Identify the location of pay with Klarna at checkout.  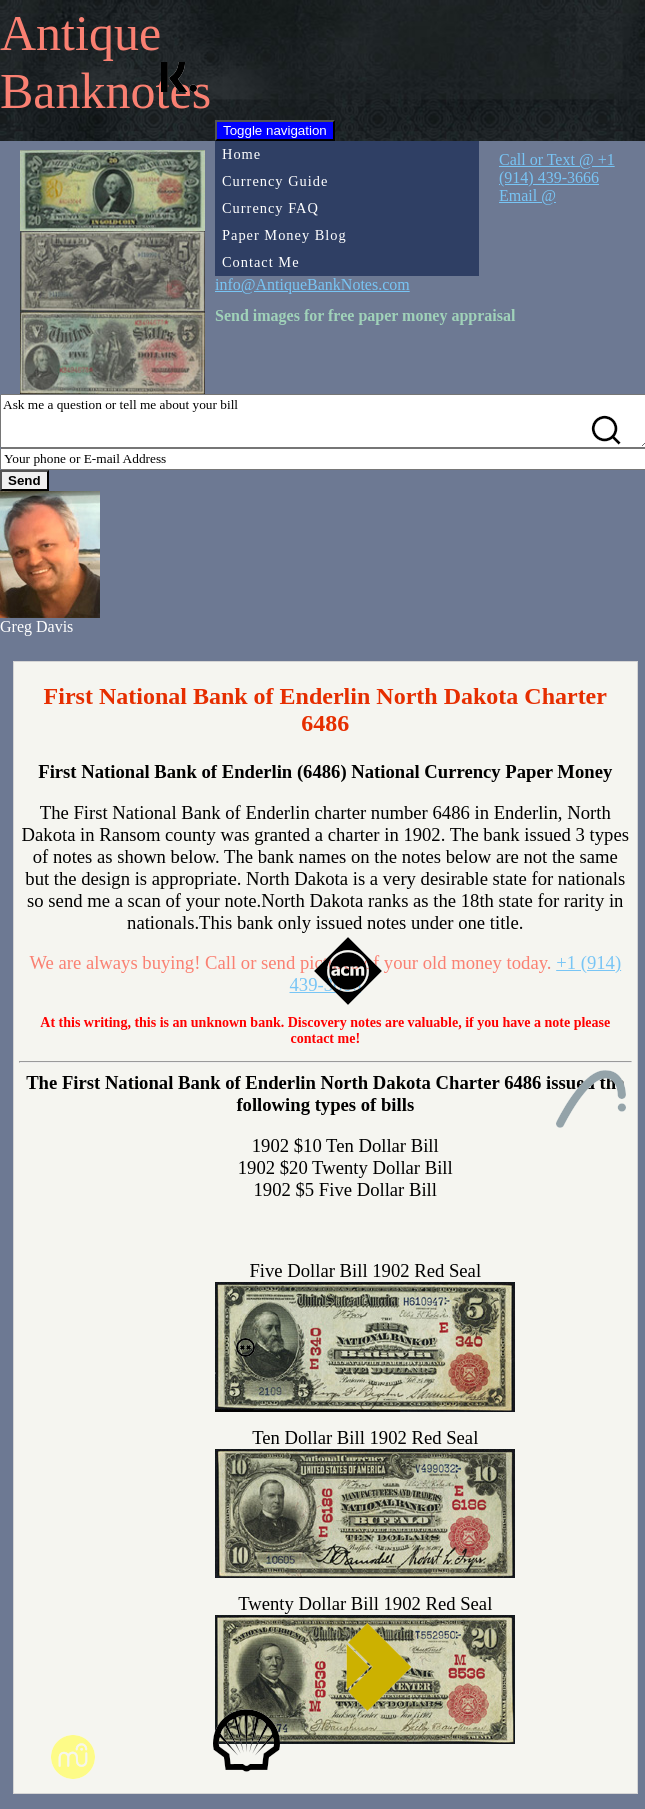
(179, 77).